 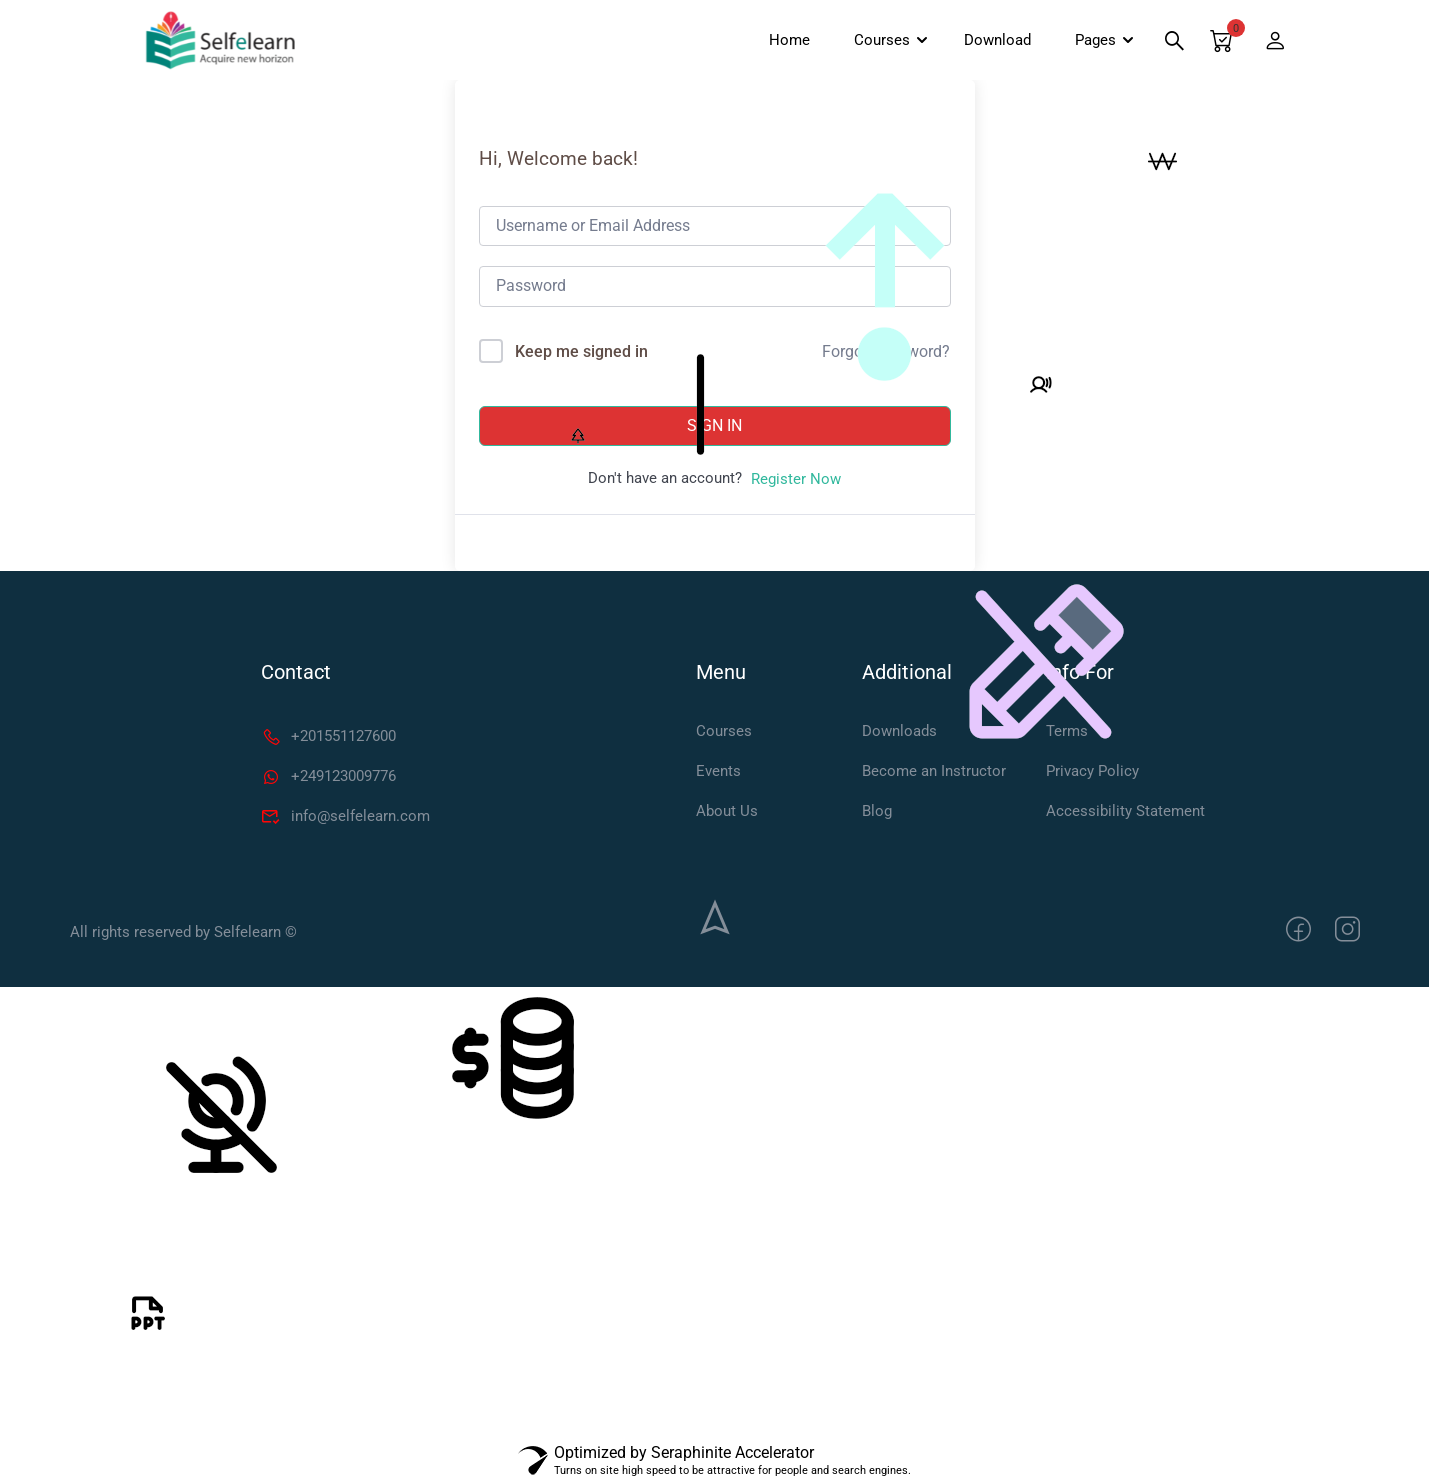 What do you see at coordinates (1043, 664) in the screenshot?
I see `editing is disabled or unavailable` at bounding box center [1043, 664].